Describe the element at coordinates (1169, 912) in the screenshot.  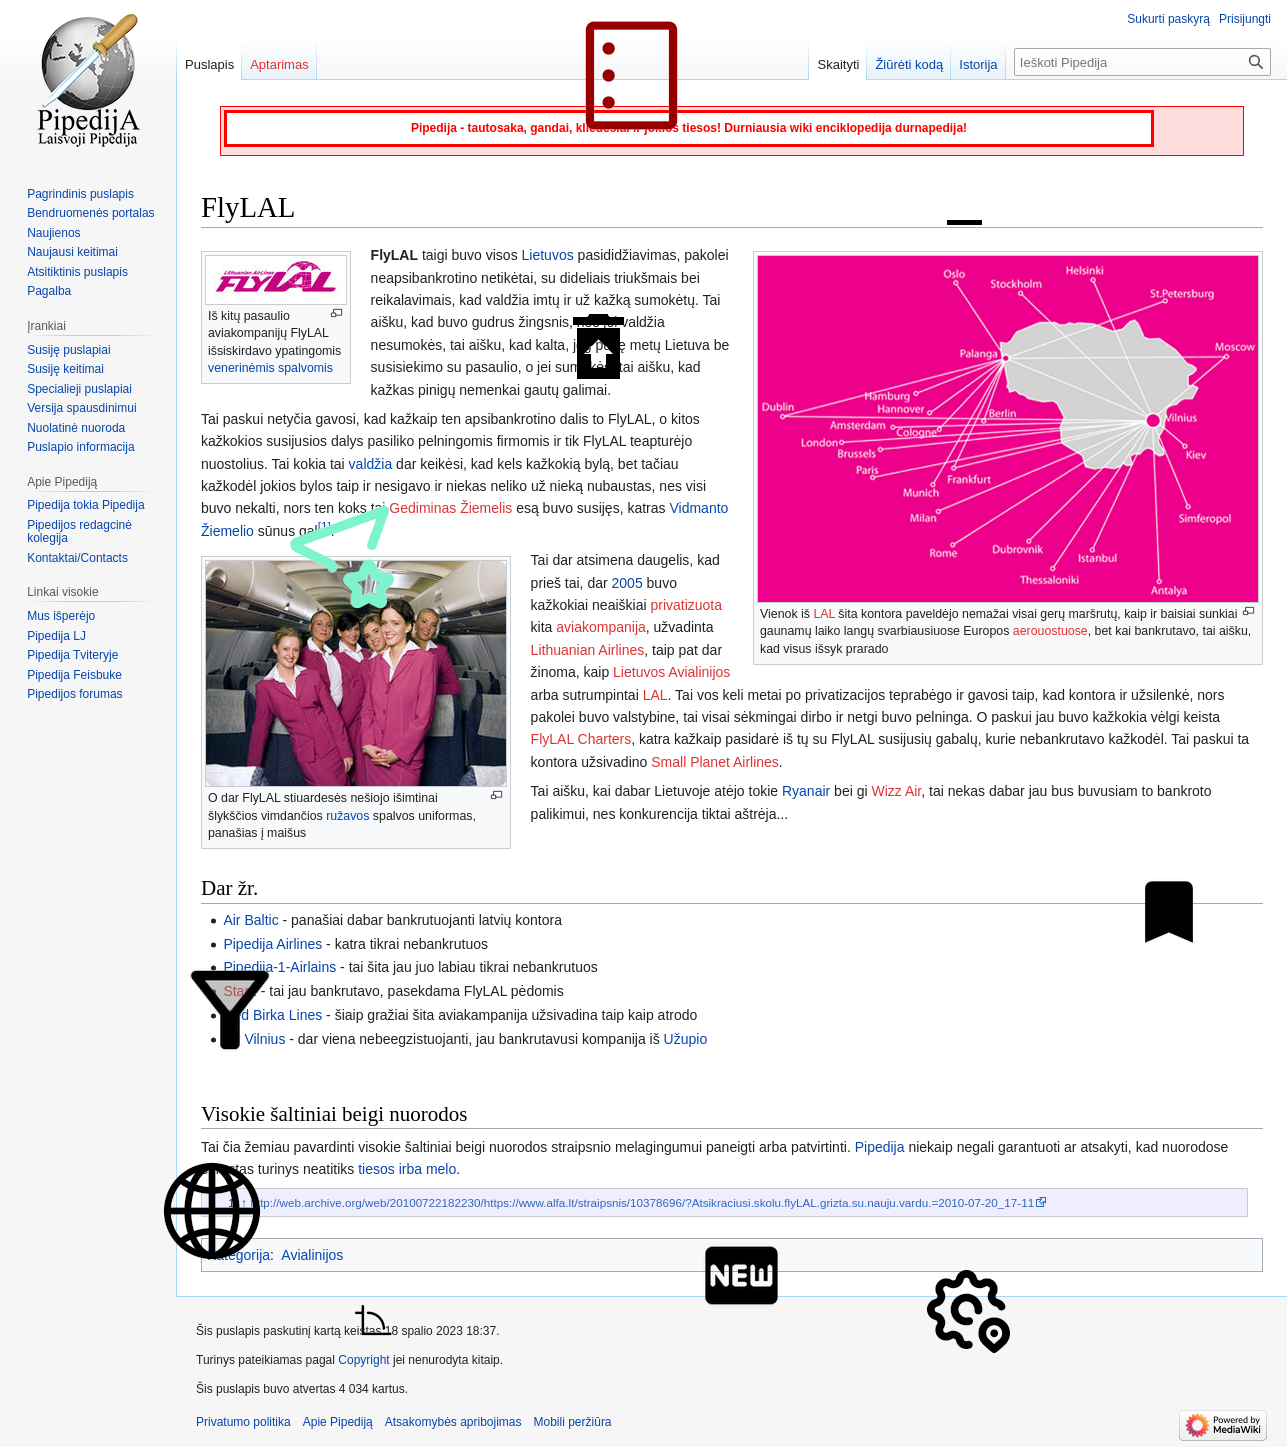
I see `bookmark this item` at that location.